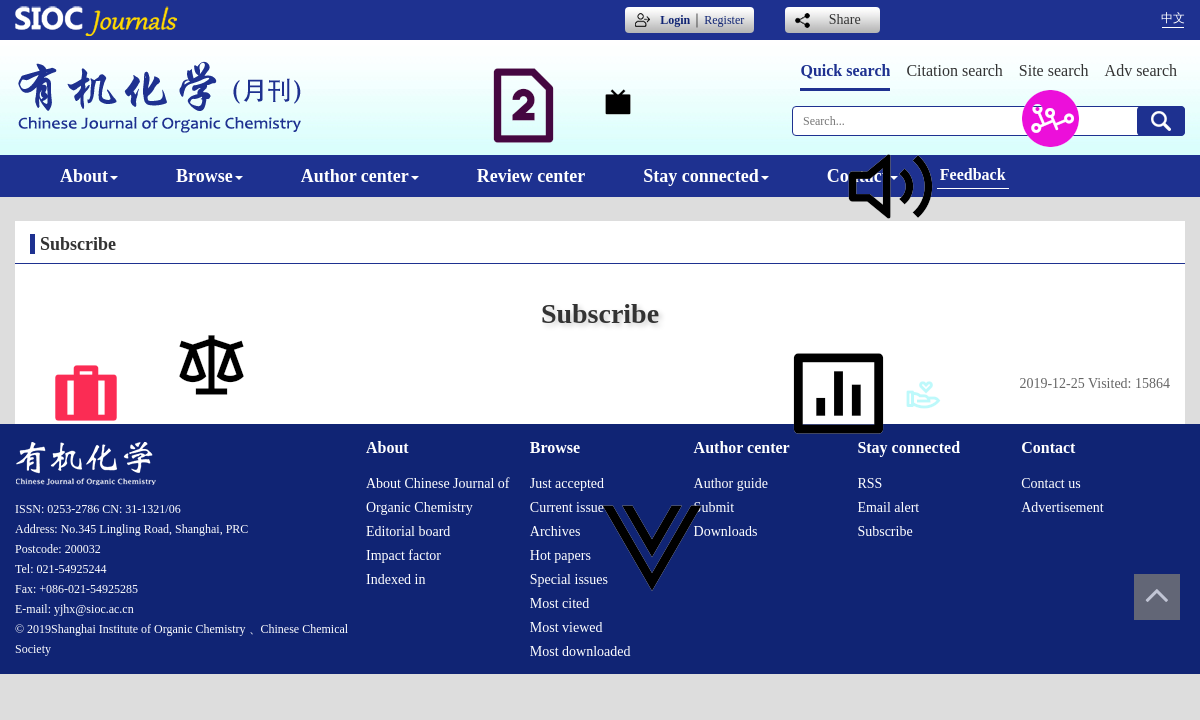  Describe the element at coordinates (923, 395) in the screenshot. I see `make a donation or charitable contribution` at that location.